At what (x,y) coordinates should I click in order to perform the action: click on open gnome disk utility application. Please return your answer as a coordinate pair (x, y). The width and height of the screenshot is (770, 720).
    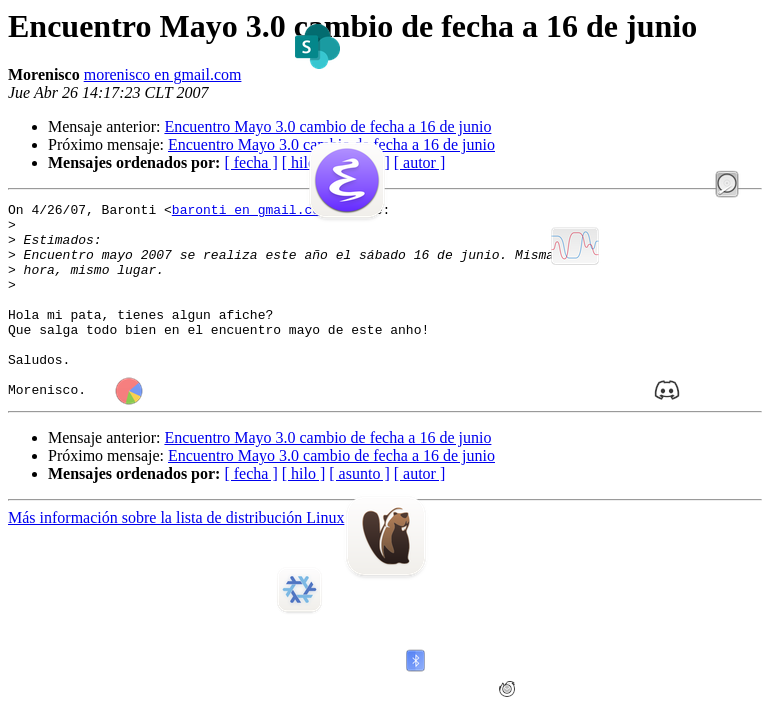
    Looking at the image, I should click on (727, 184).